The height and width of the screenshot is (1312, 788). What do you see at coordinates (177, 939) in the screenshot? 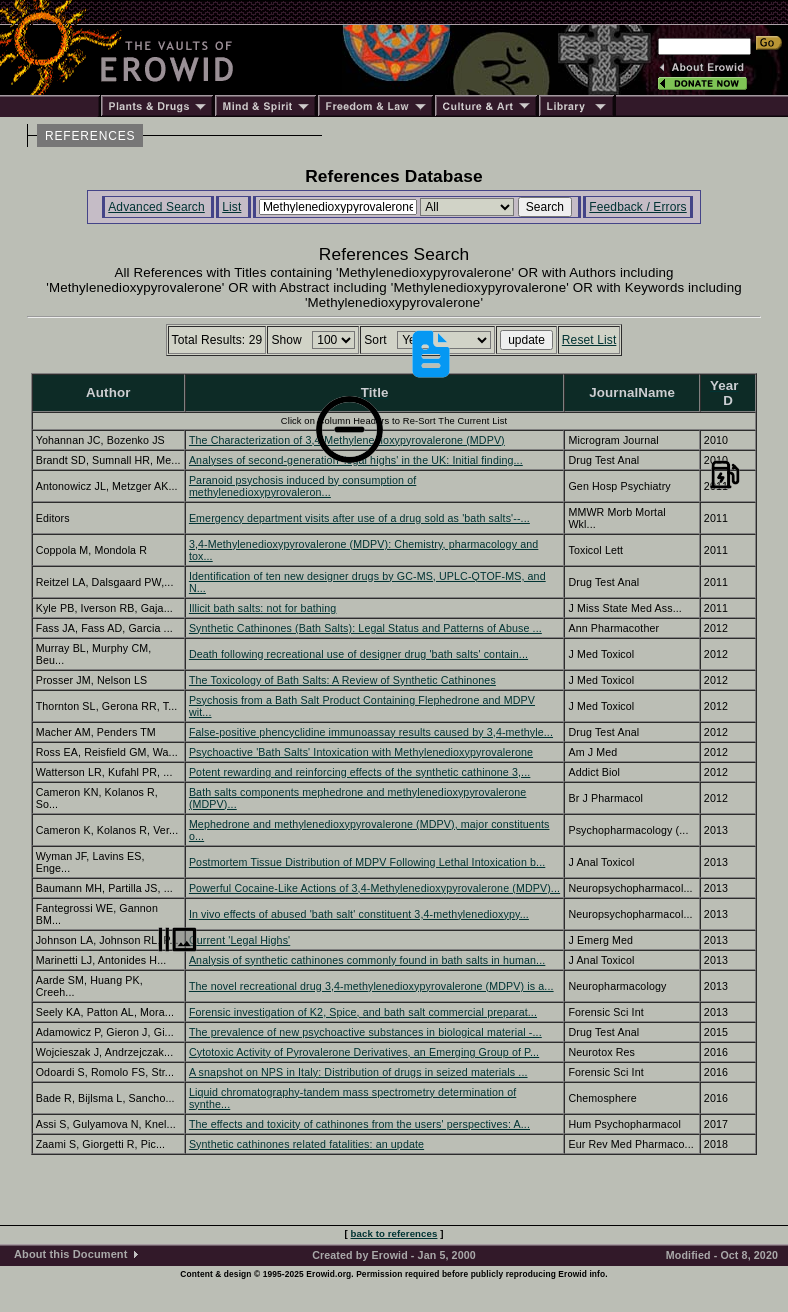
I see `enable burst mode for rapid photo capture` at bounding box center [177, 939].